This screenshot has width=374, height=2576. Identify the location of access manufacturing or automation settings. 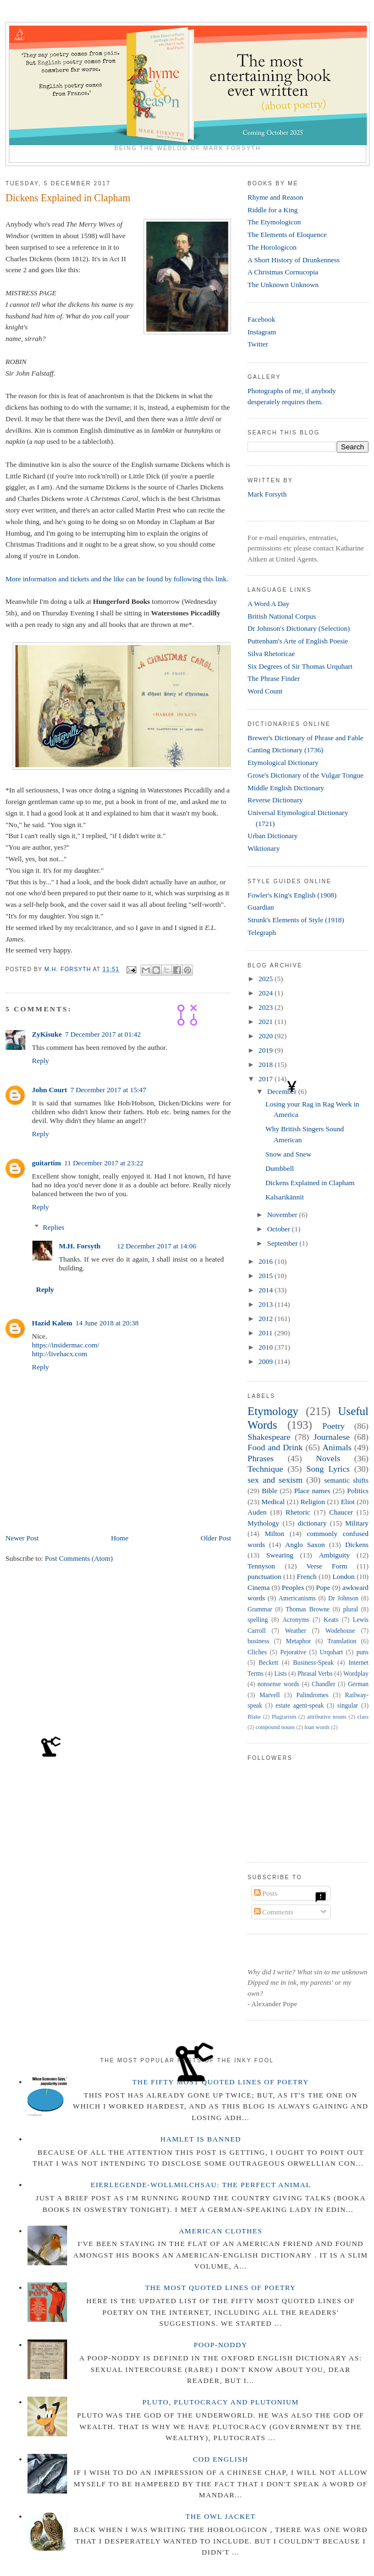
(51, 1747).